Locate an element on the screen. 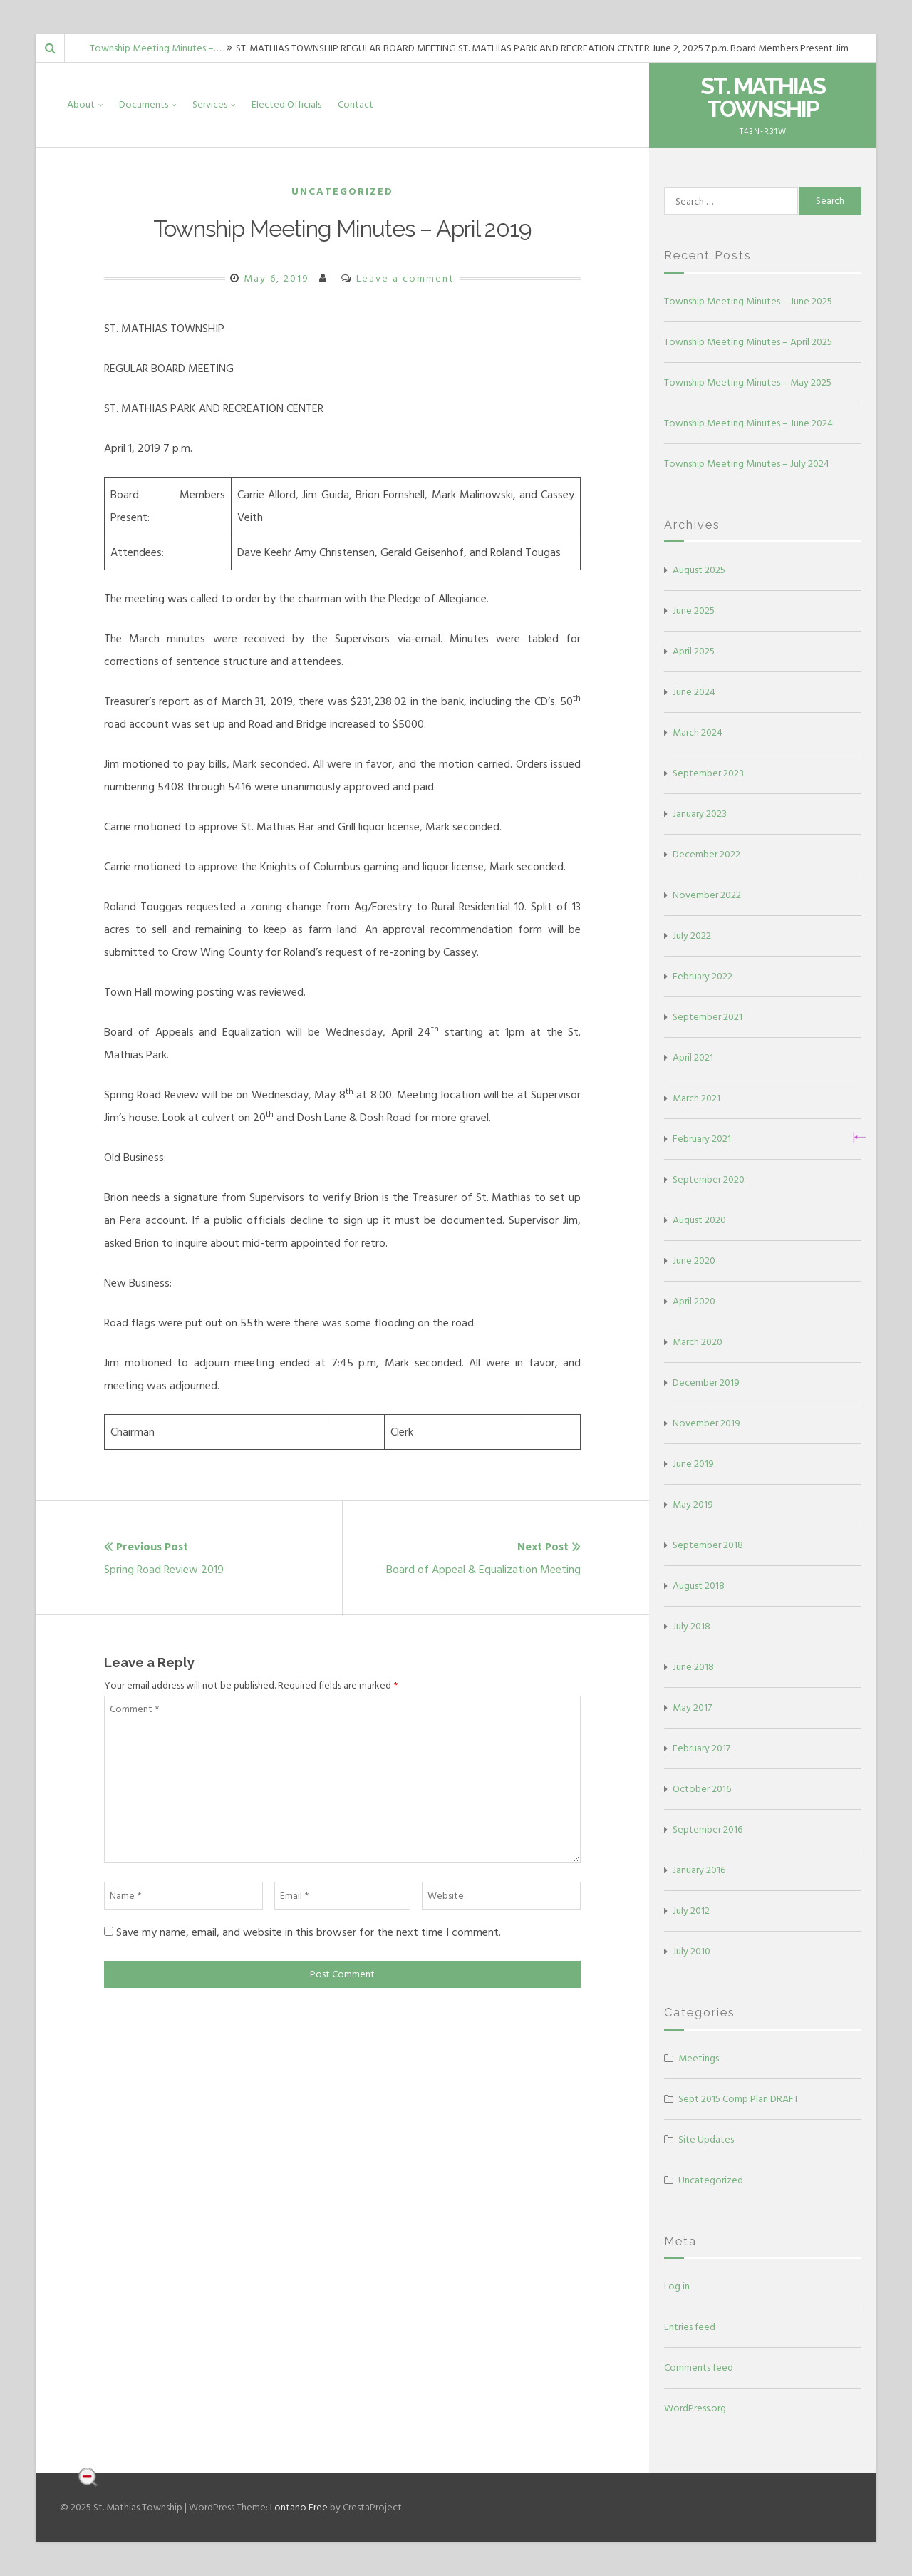  go to the first item in a list or sequence is located at coordinates (859, 1137).